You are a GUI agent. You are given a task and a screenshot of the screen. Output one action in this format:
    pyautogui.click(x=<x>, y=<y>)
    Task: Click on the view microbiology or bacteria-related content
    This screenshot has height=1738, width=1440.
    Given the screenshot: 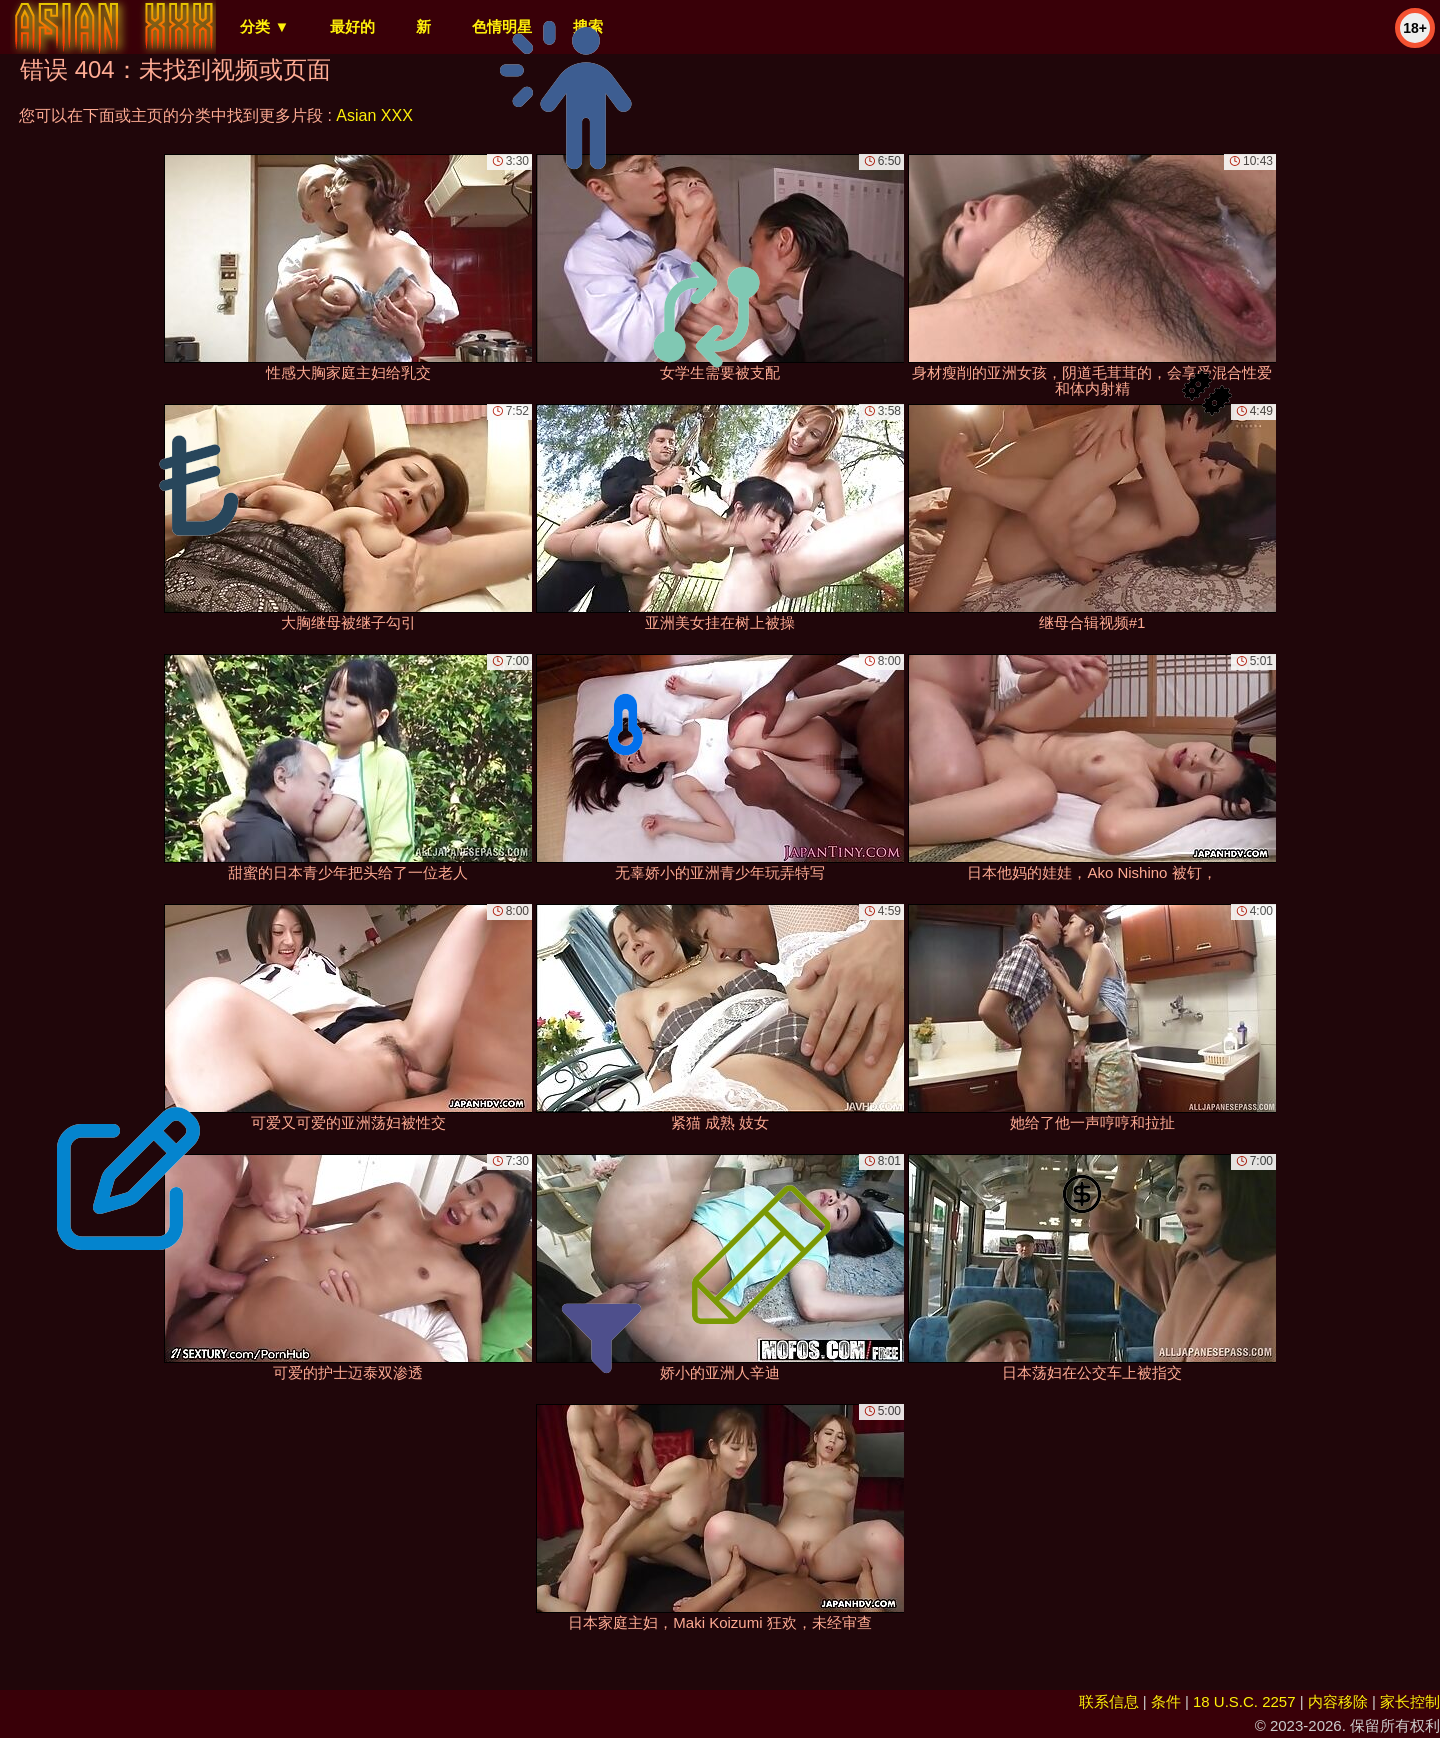 What is the action you would take?
    pyautogui.click(x=1207, y=393)
    